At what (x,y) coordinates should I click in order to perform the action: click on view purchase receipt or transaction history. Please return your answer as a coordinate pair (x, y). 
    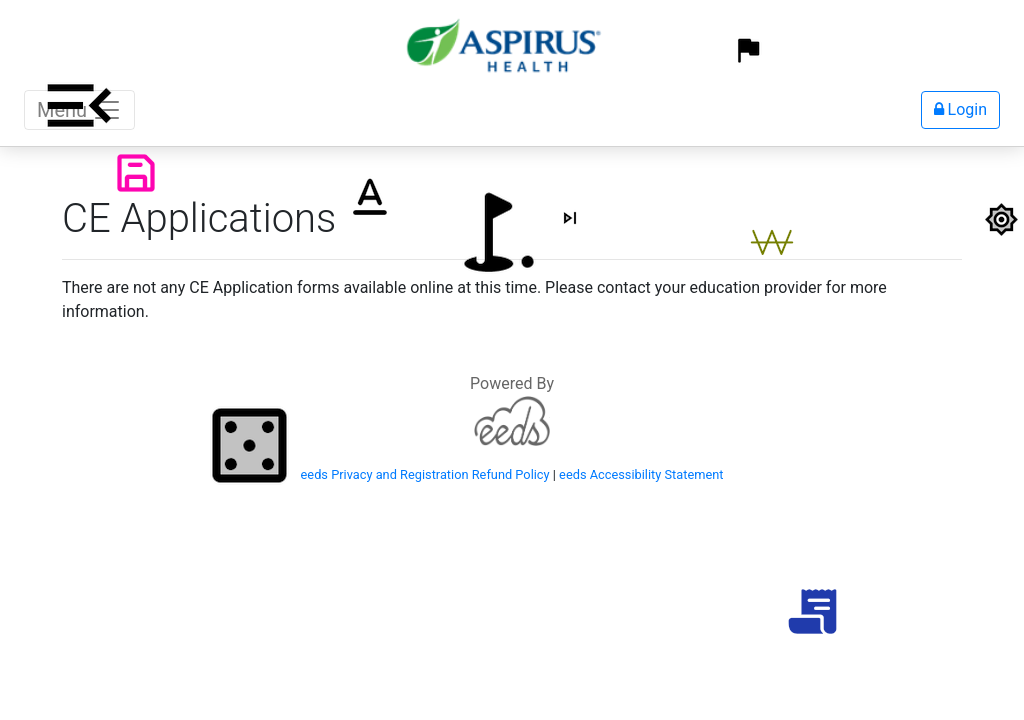
    Looking at the image, I should click on (812, 611).